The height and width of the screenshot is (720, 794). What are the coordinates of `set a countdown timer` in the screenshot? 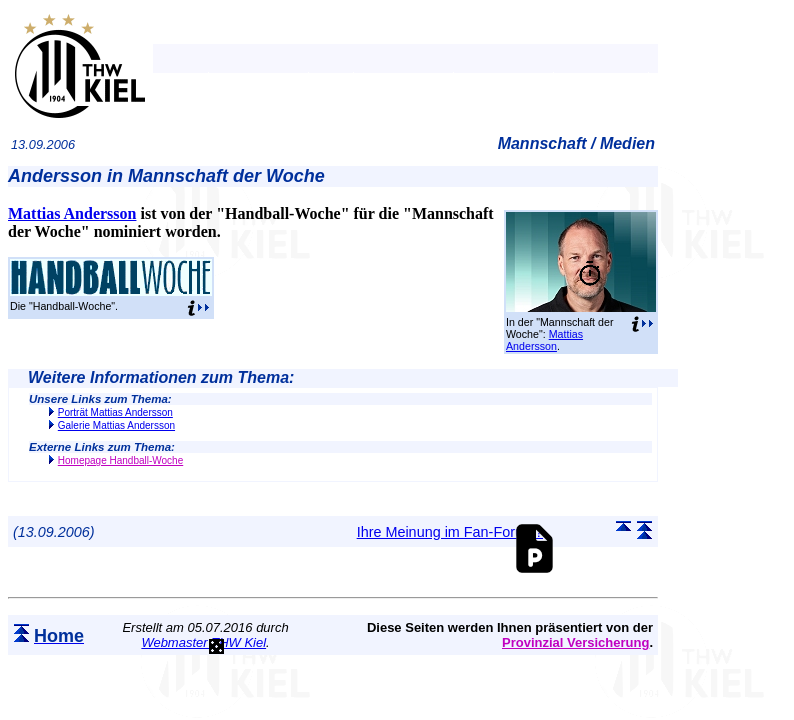 It's located at (590, 274).